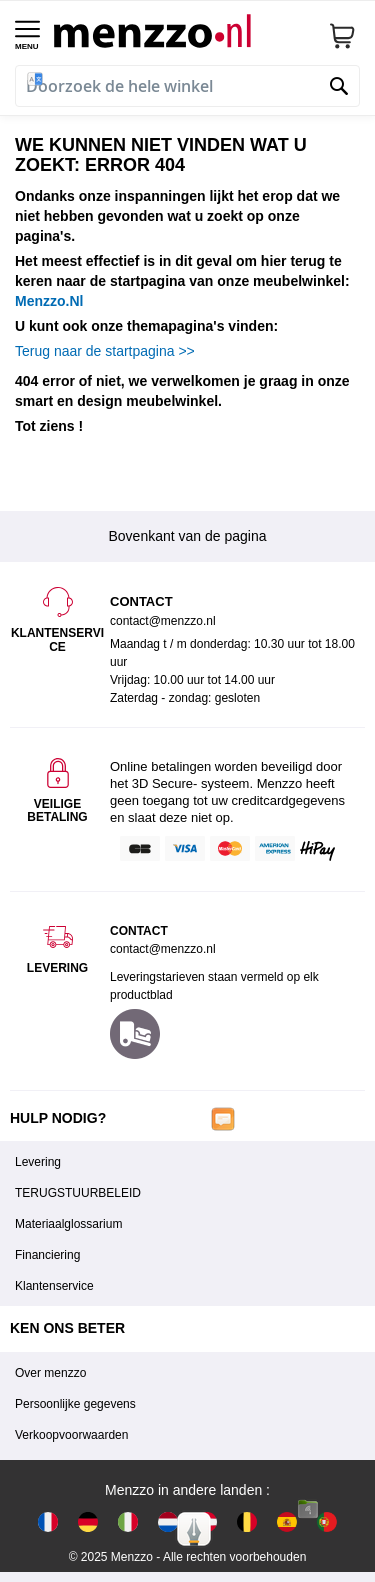 This screenshot has height=1582, width=375. What do you see at coordinates (35, 79) in the screenshot?
I see `access language and region settings` at bounding box center [35, 79].